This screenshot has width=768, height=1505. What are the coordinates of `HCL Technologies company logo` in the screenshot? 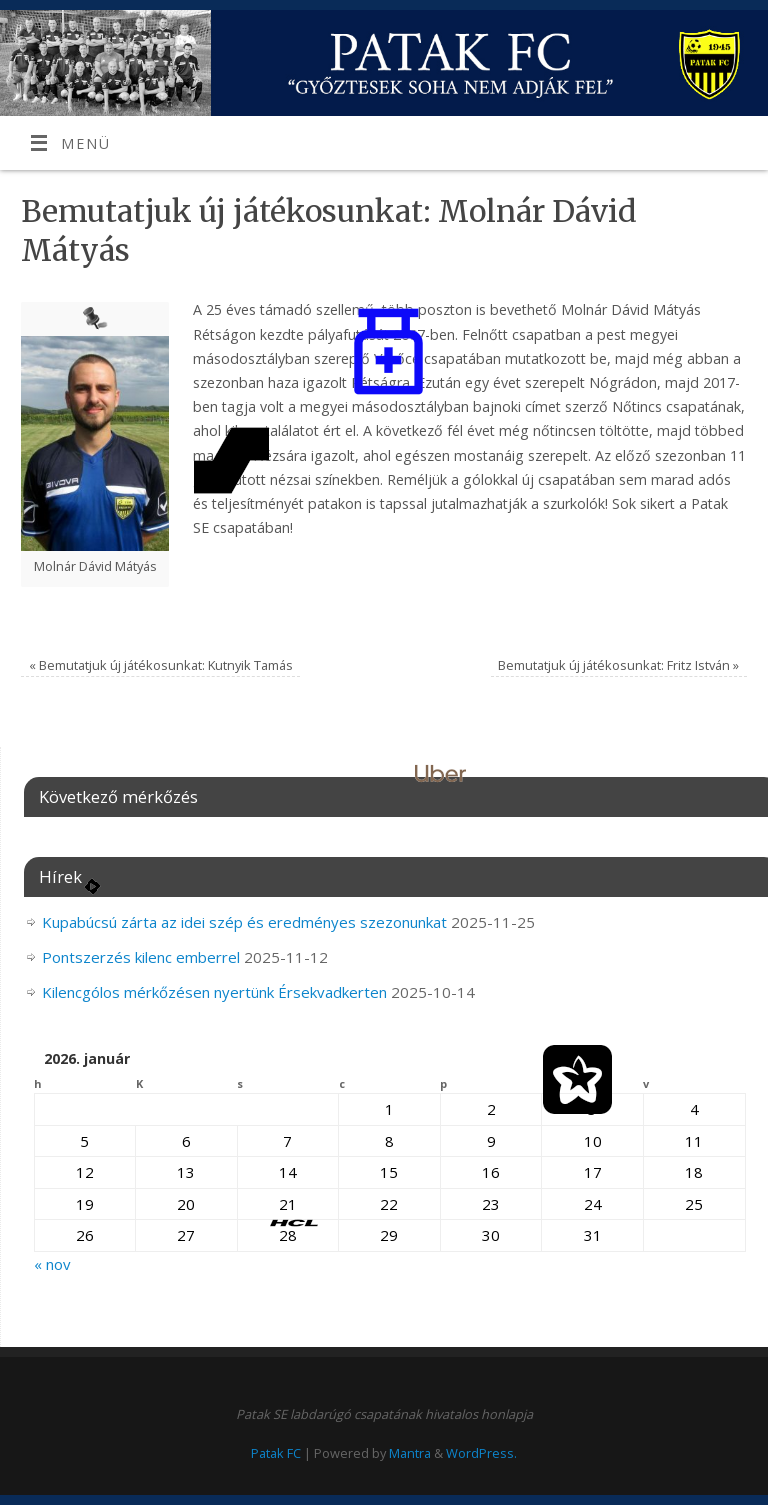 It's located at (294, 1223).